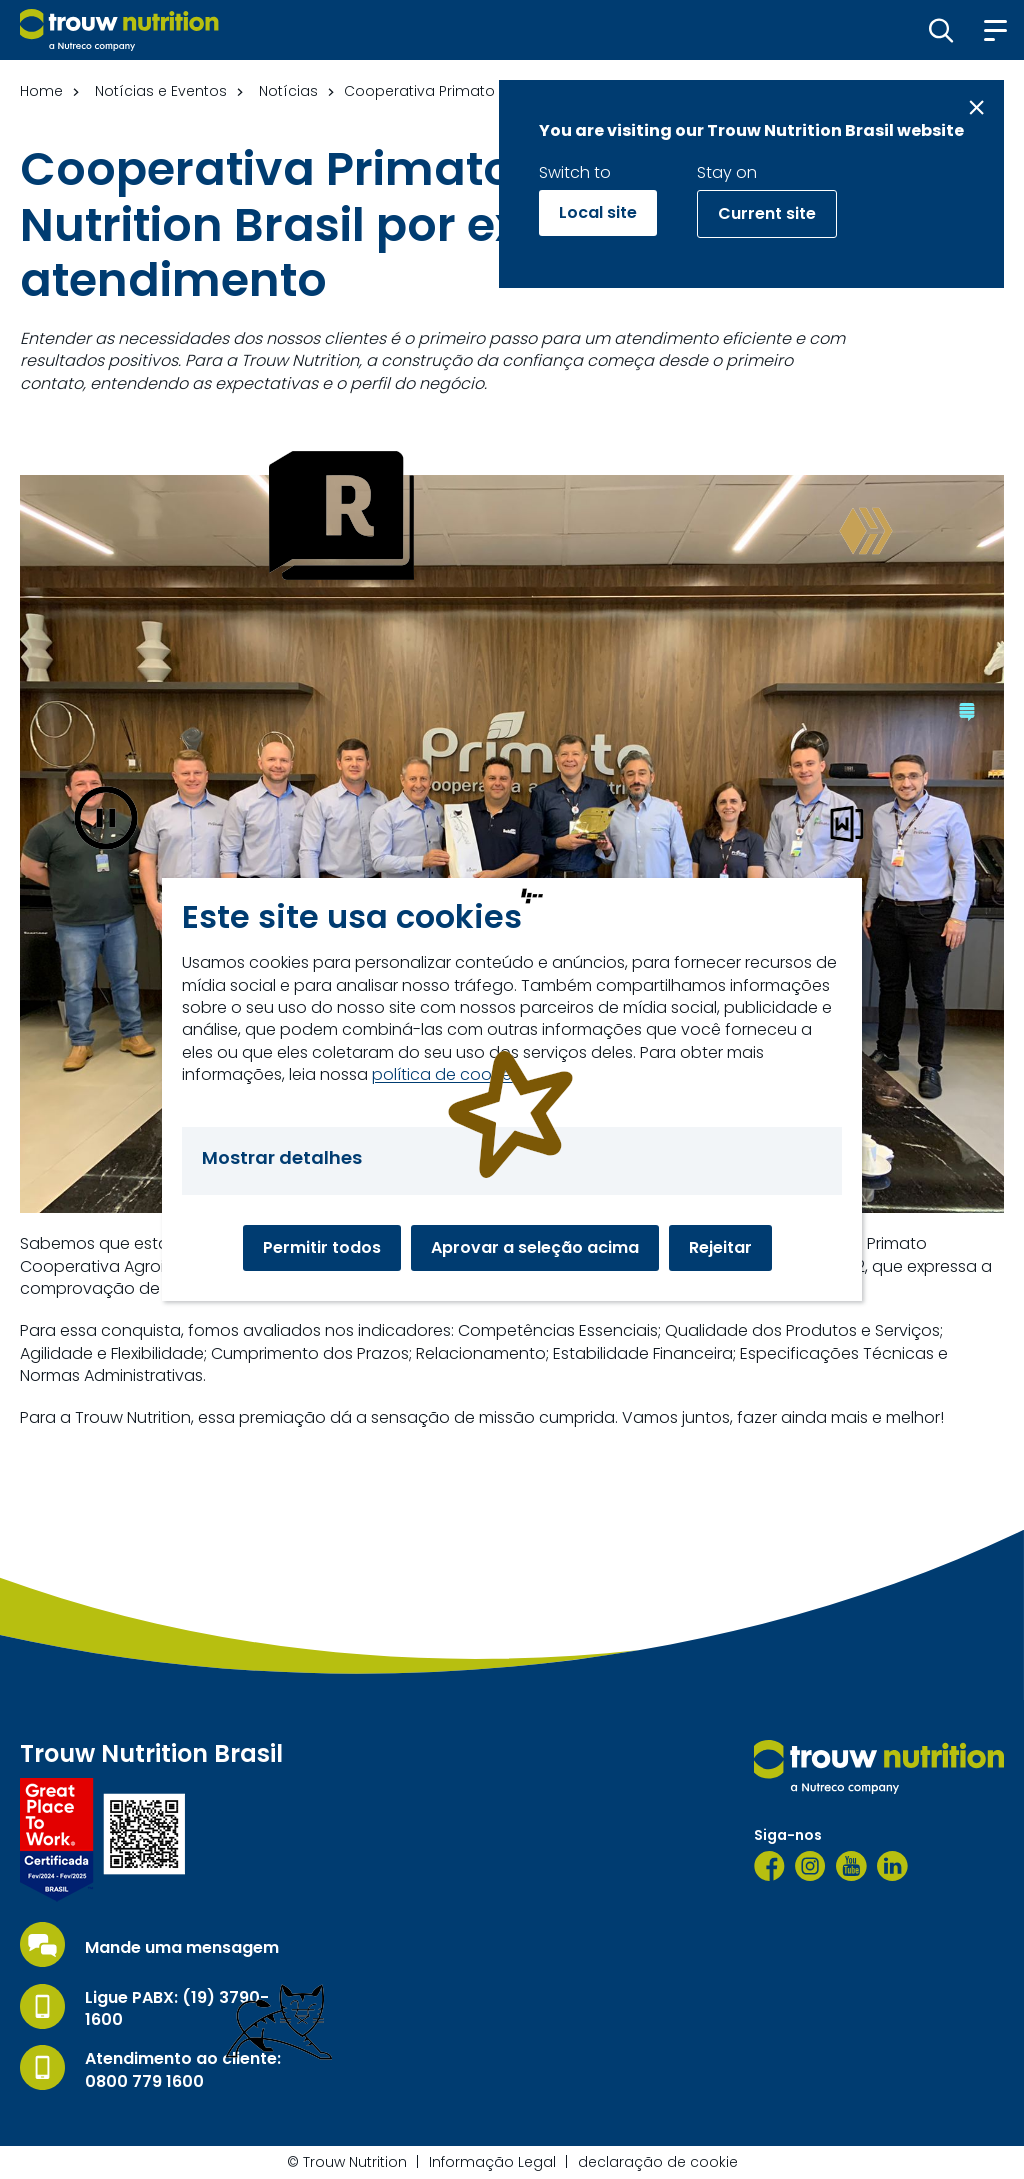 The image size is (1024, 2179). Describe the element at coordinates (866, 531) in the screenshot. I see `hive blockchain platform logo` at that location.